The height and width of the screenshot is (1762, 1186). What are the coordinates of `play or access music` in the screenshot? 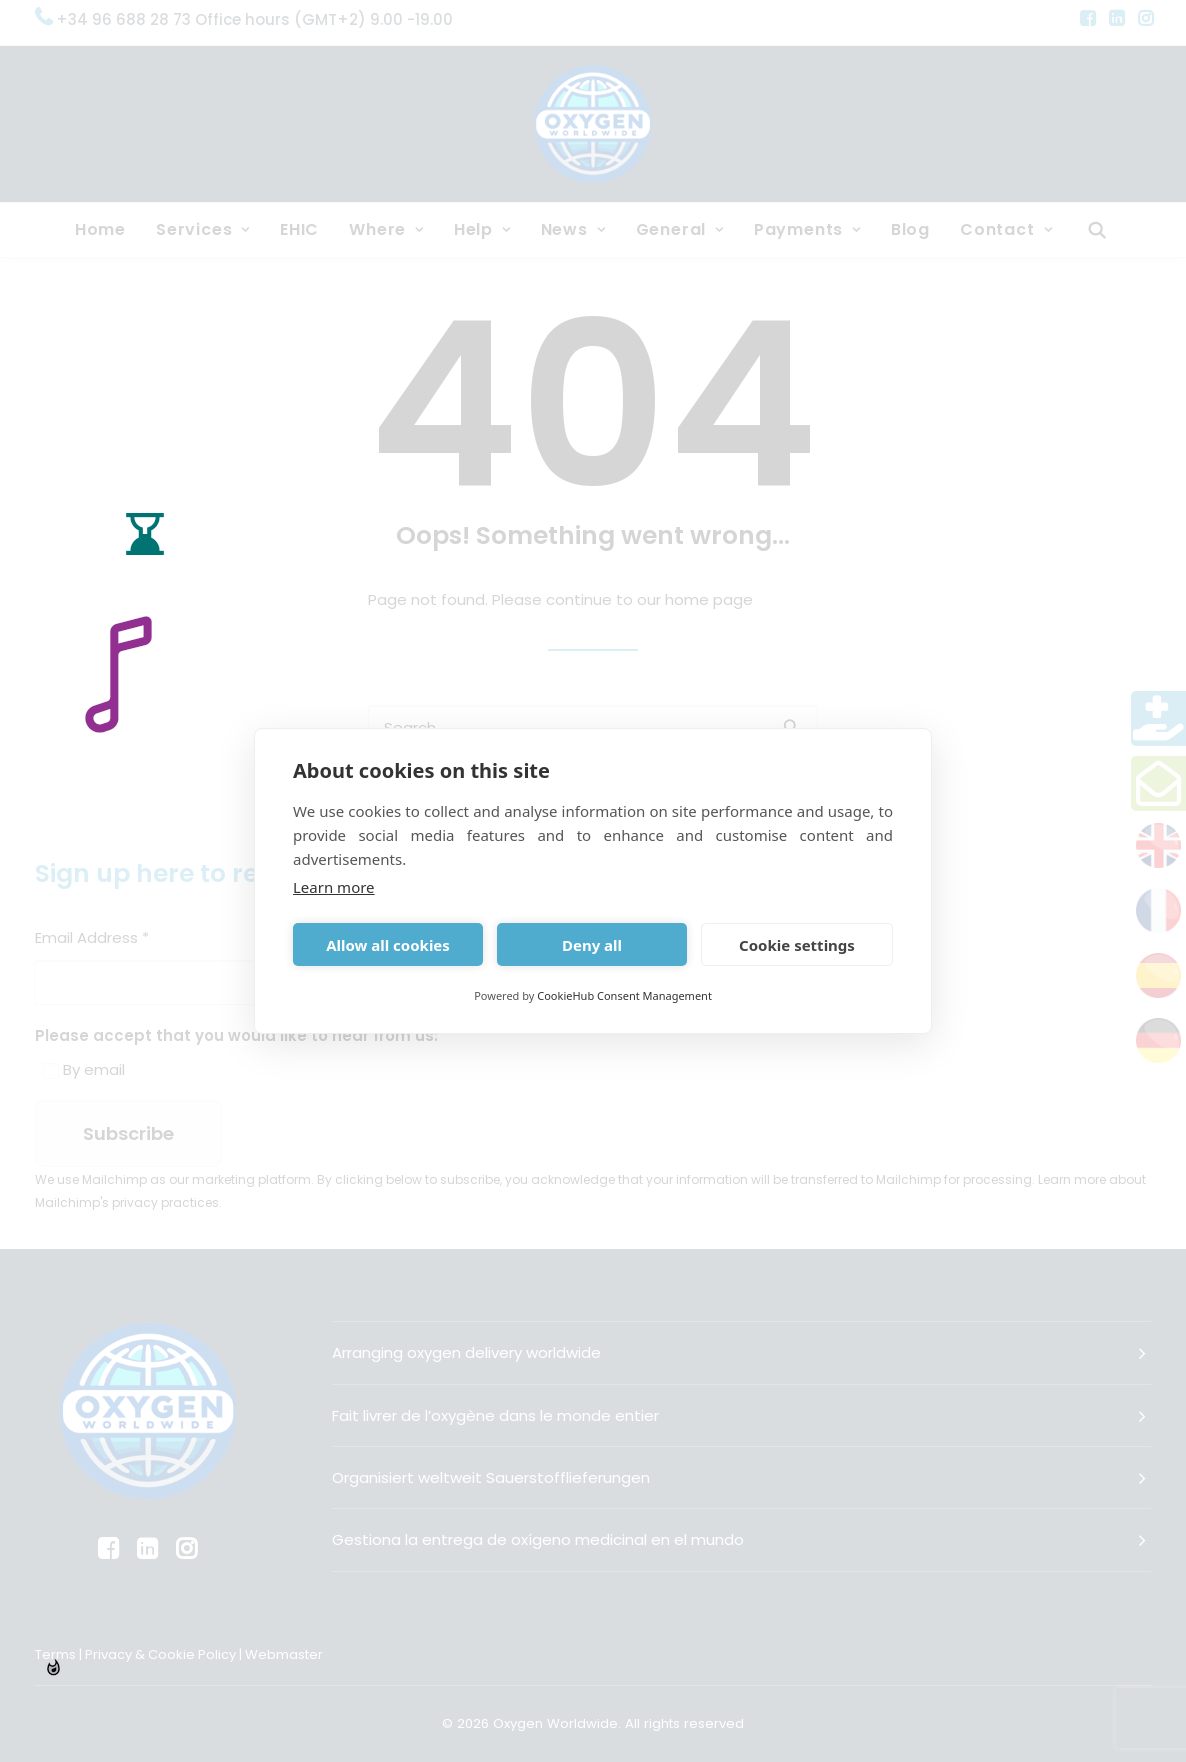 It's located at (118, 674).